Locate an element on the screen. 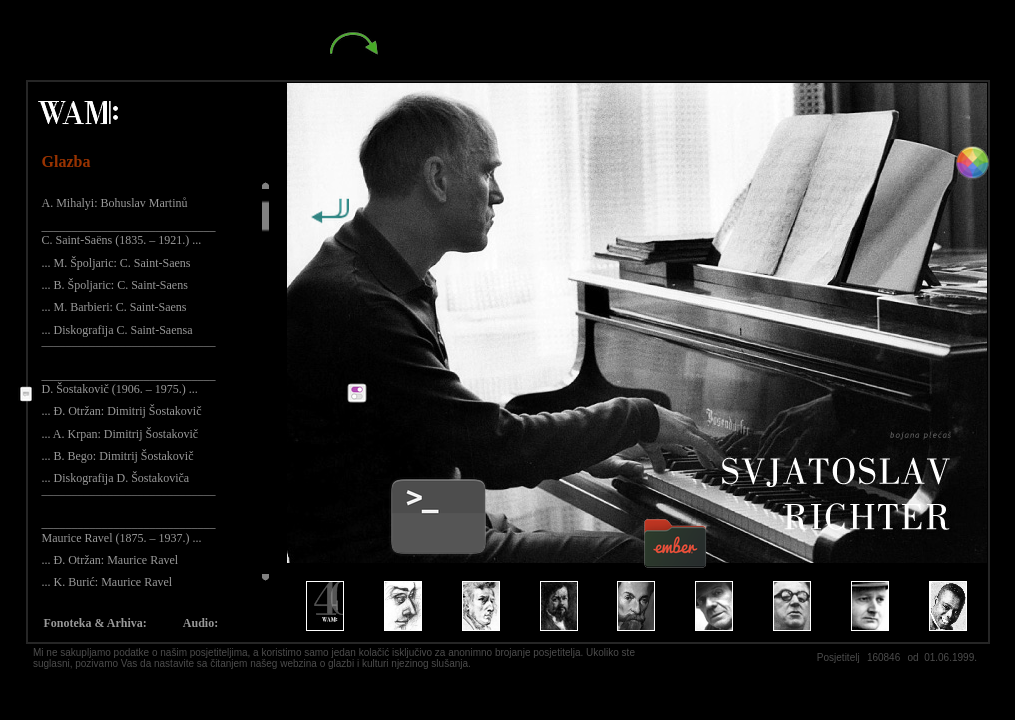  open color picker tool is located at coordinates (972, 162).